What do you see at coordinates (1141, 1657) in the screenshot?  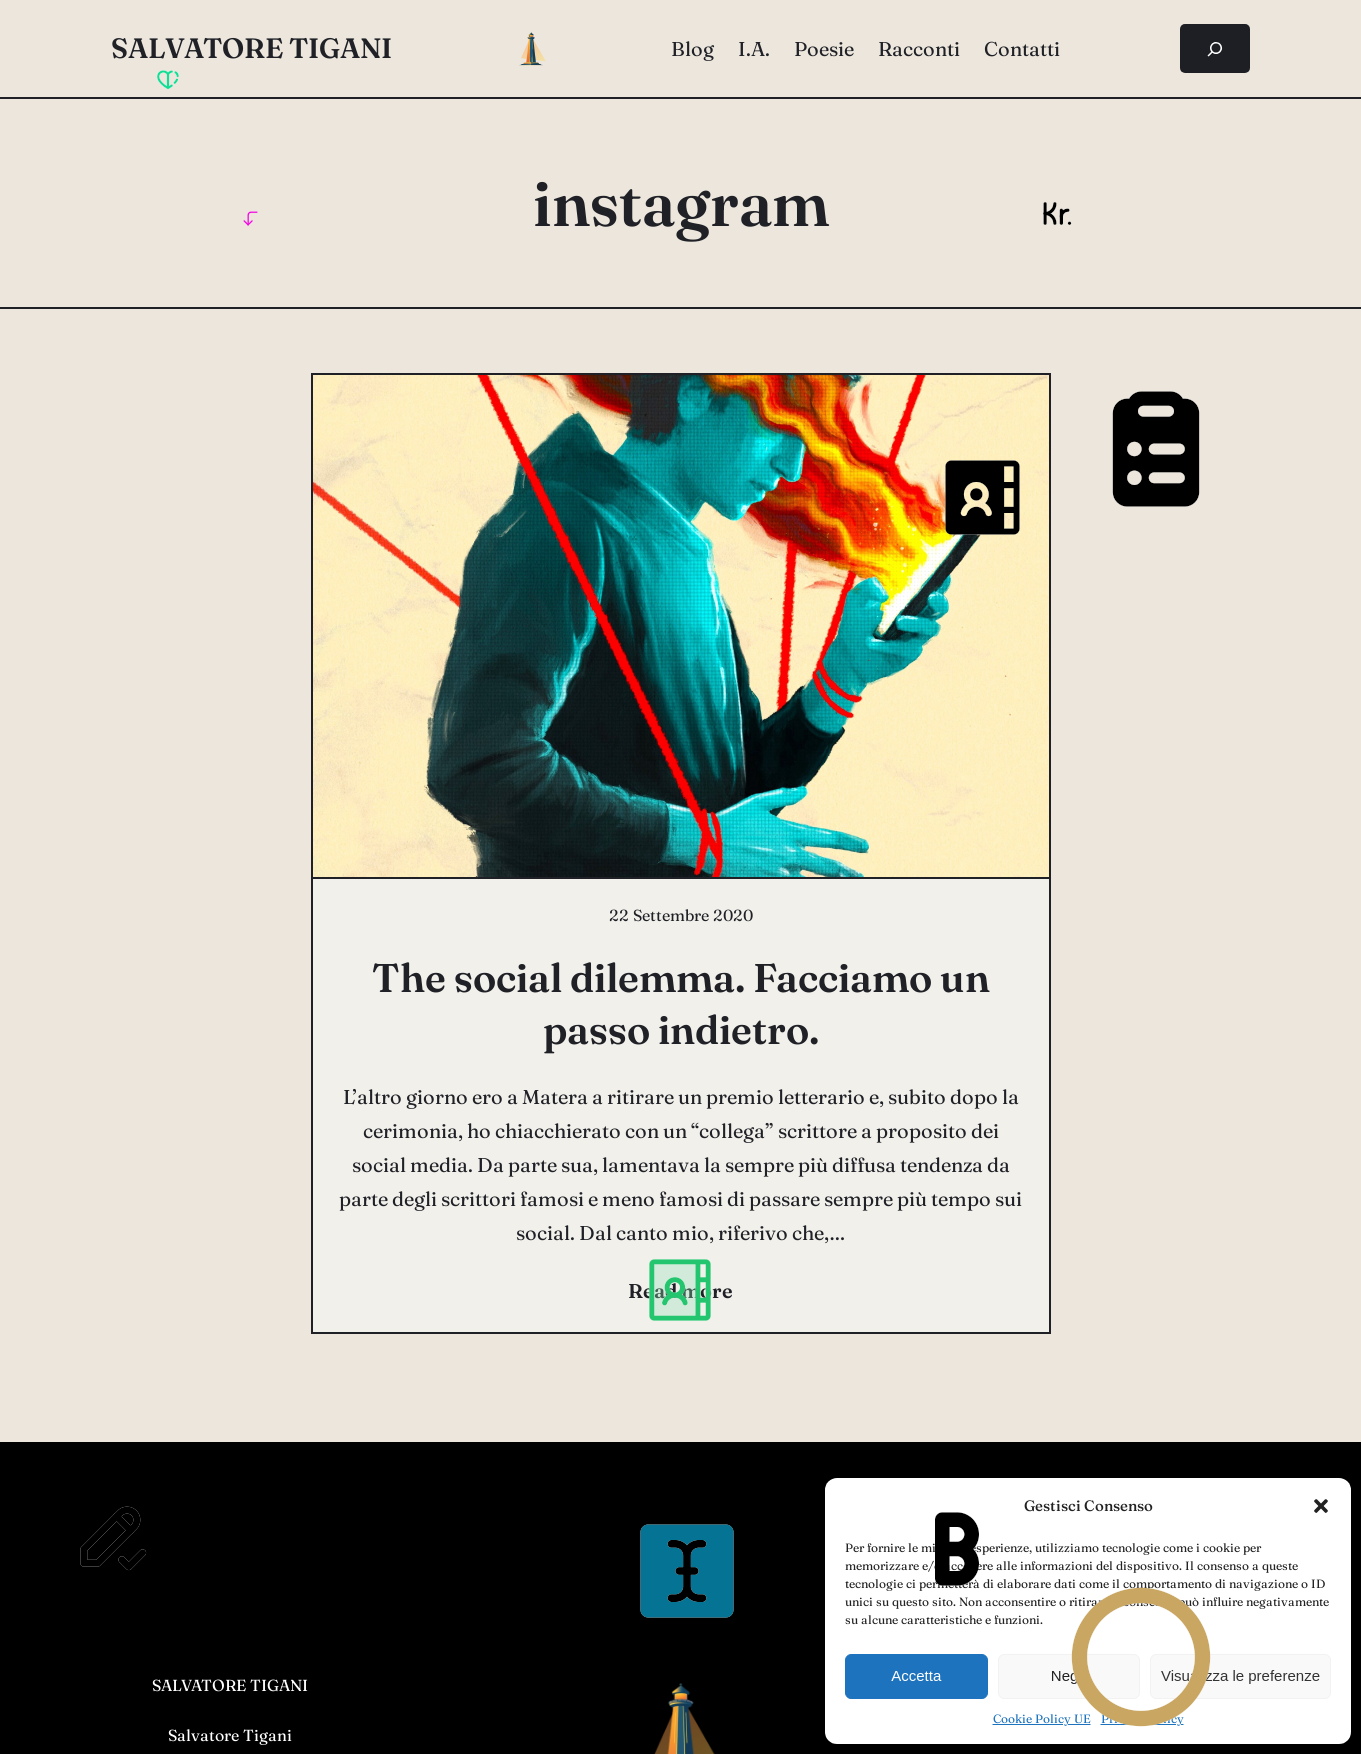 I see `unselected radio button or checkbox option` at bounding box center [1141, 1657].